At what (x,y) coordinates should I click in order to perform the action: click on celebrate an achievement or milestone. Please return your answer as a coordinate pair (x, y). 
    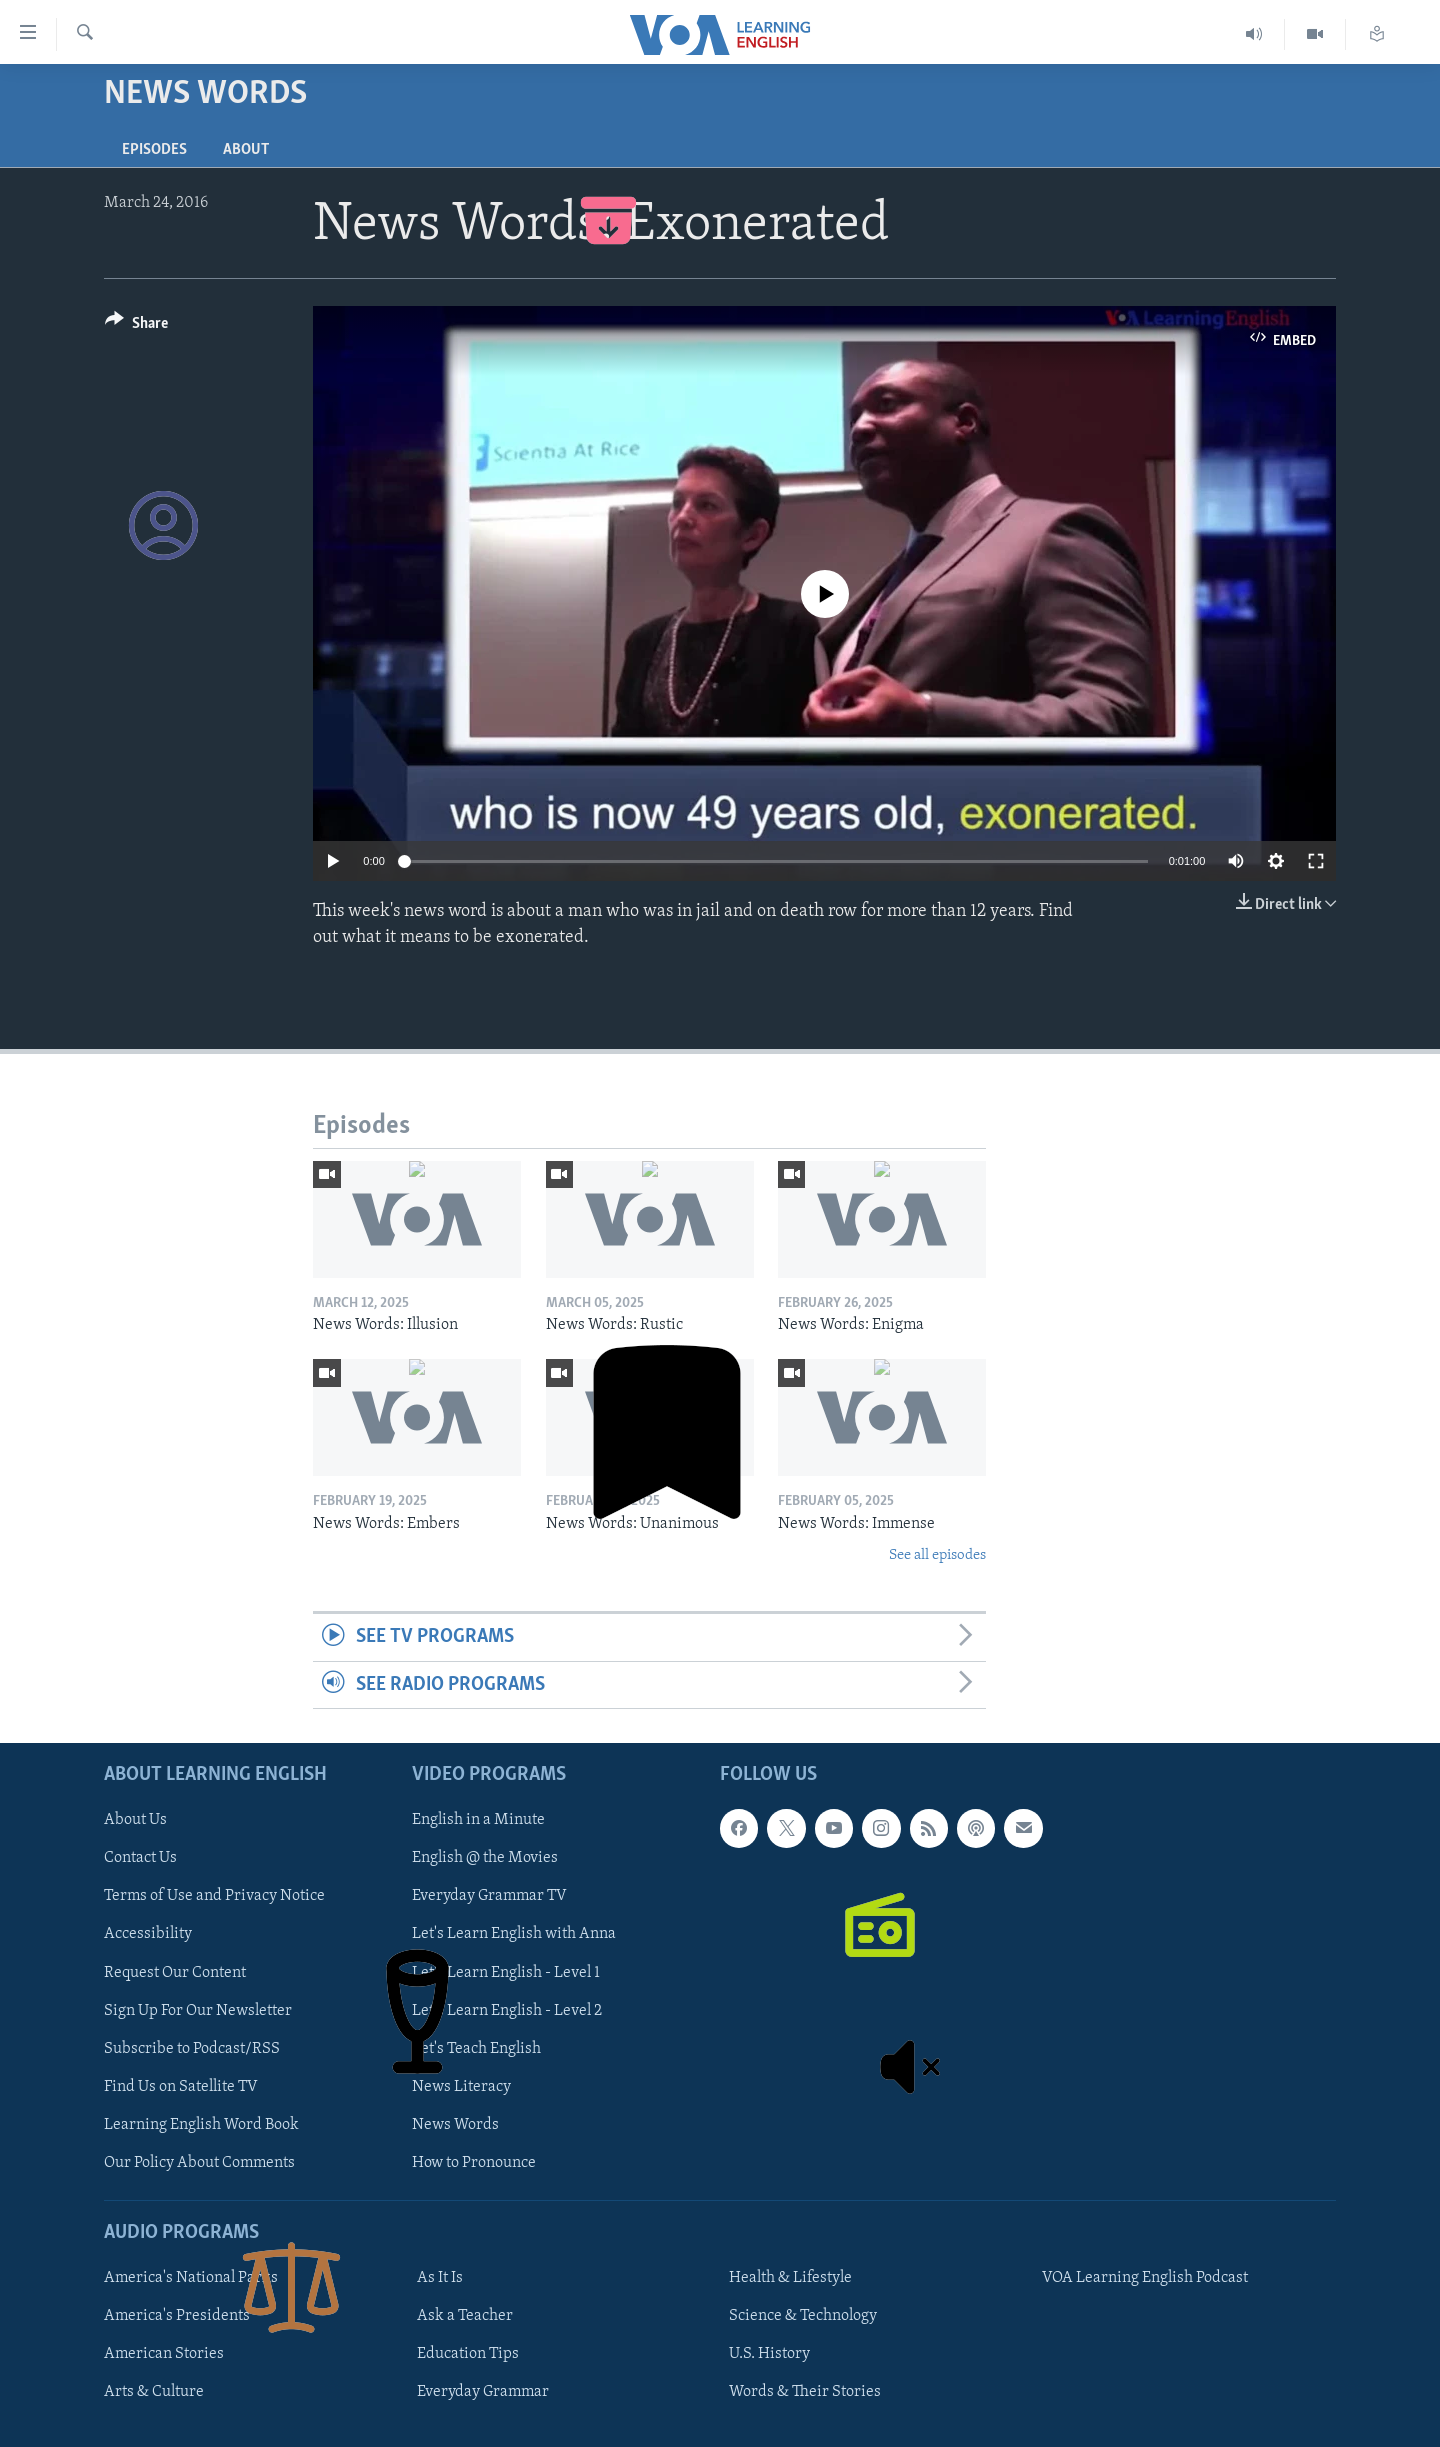
    Looking at the image, I should click on (417, 2011).